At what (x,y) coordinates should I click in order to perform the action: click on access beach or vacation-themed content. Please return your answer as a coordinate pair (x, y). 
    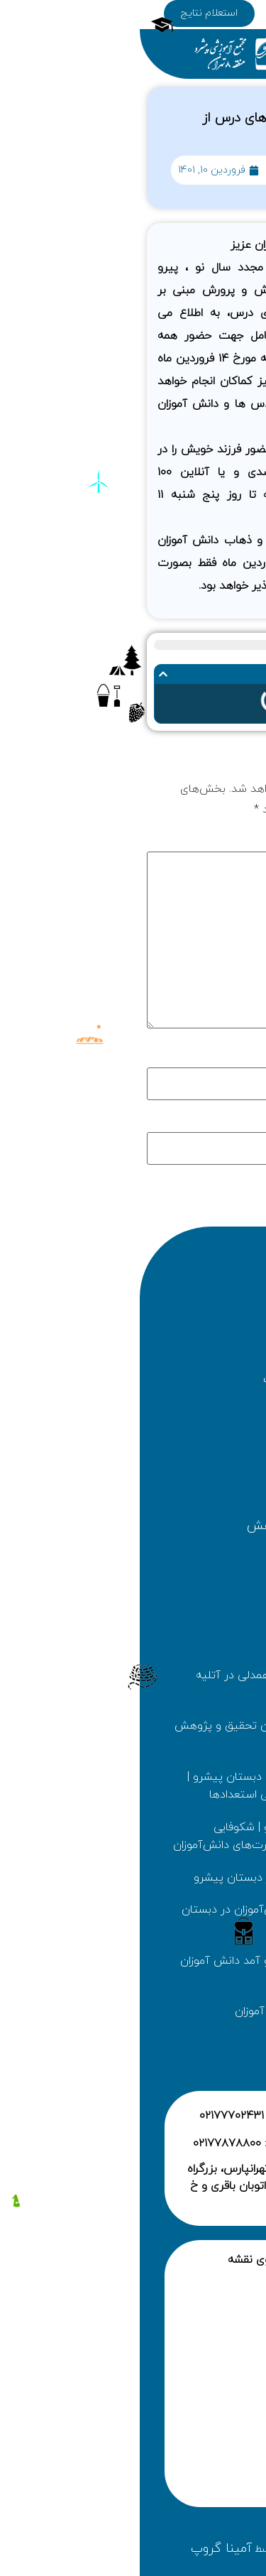
    Looking at the image, I should click on (109, 695).